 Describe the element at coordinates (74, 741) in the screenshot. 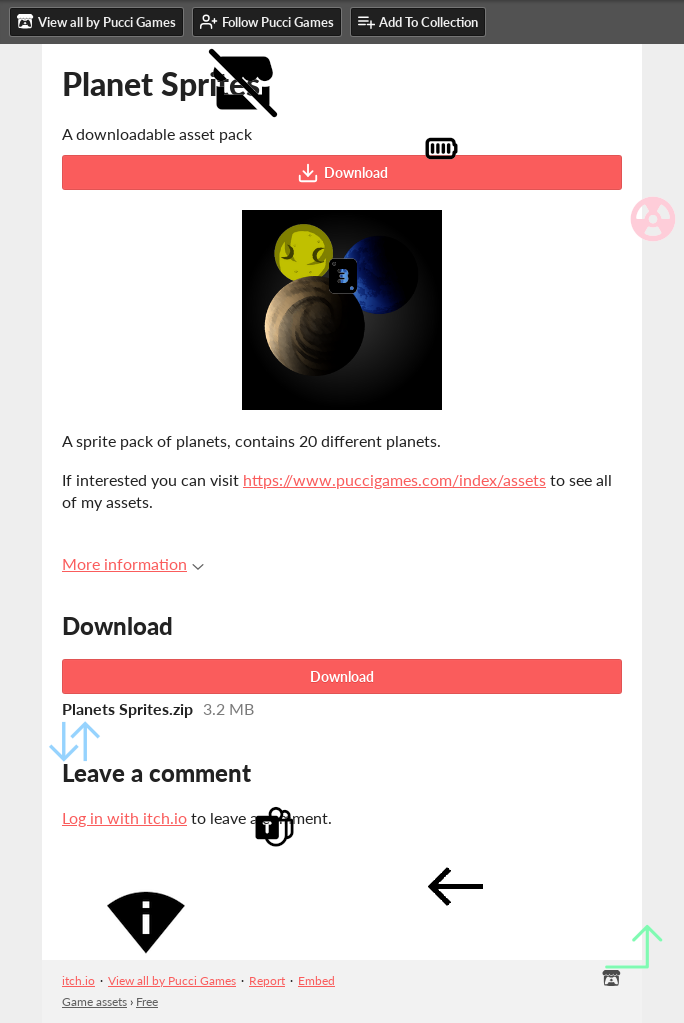

I see `swap or reorder items vertically` at that location.